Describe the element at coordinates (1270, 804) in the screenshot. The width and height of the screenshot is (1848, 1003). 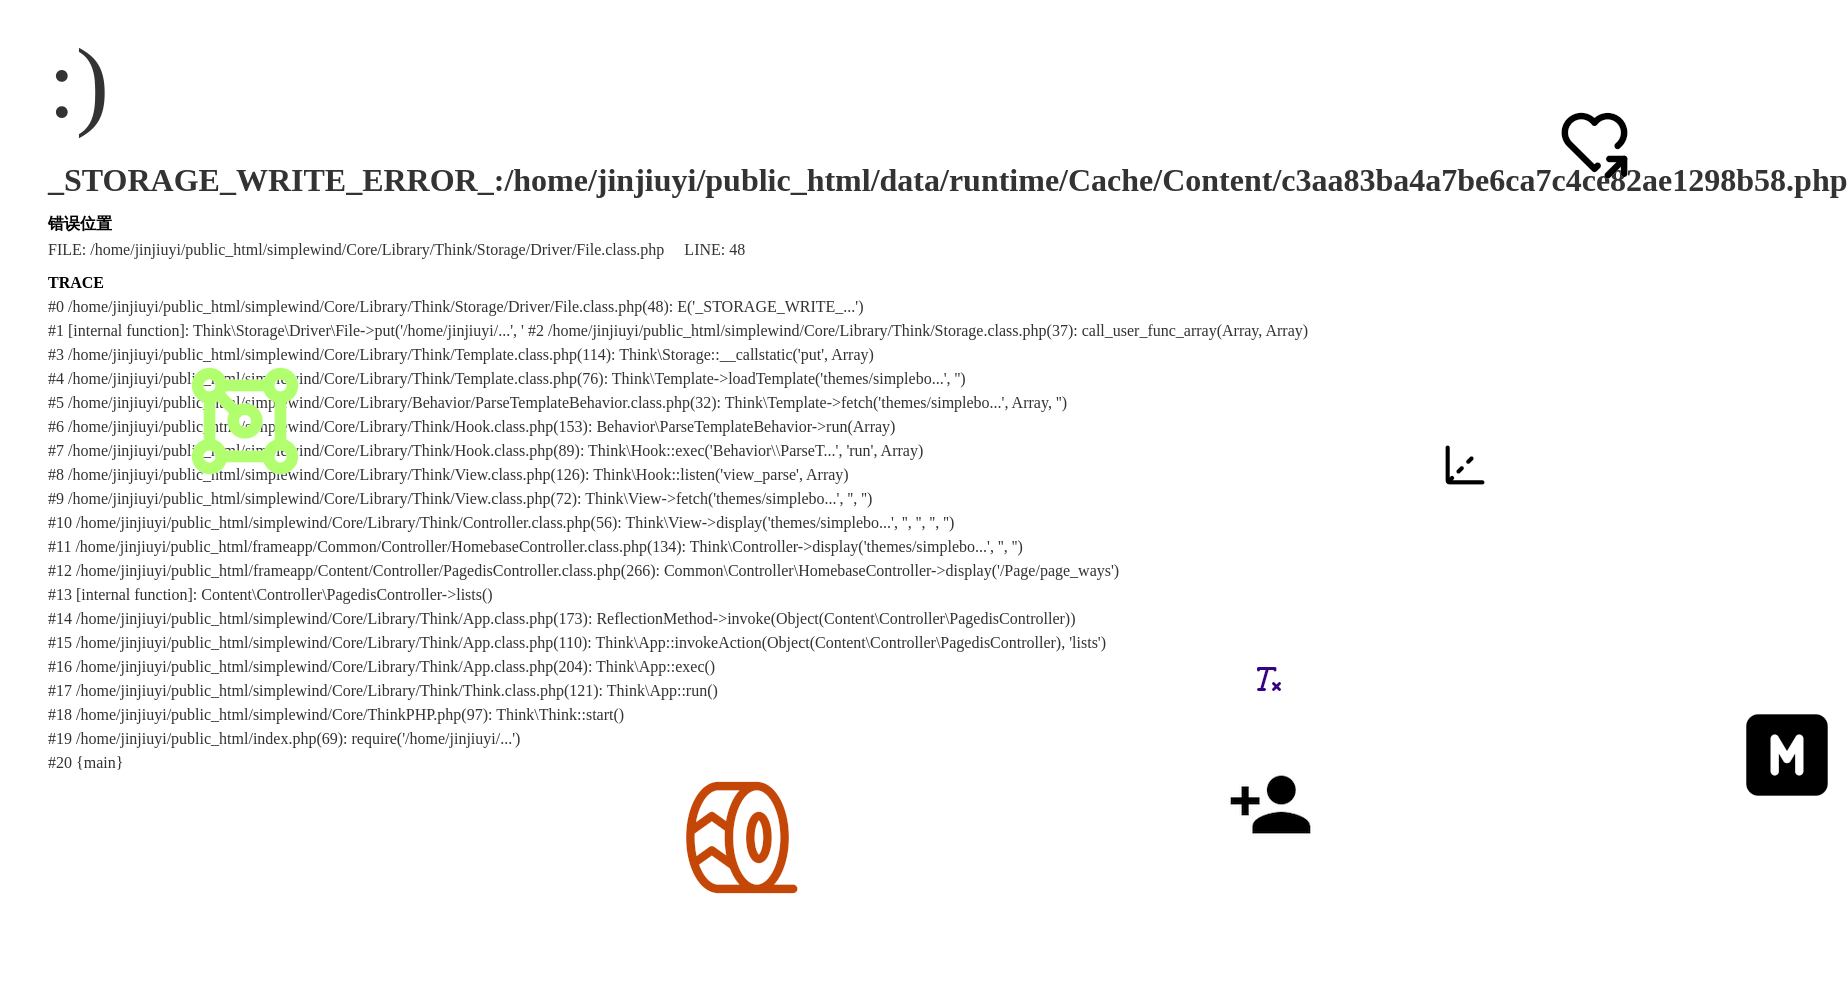
I see `add a new contact` at that location.